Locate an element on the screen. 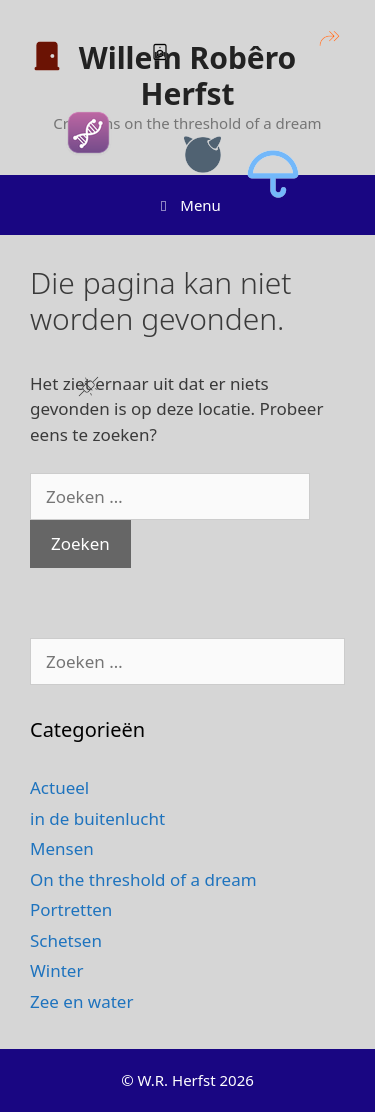  adjust speaker or audio output settings is located at coordinates (160, 52).